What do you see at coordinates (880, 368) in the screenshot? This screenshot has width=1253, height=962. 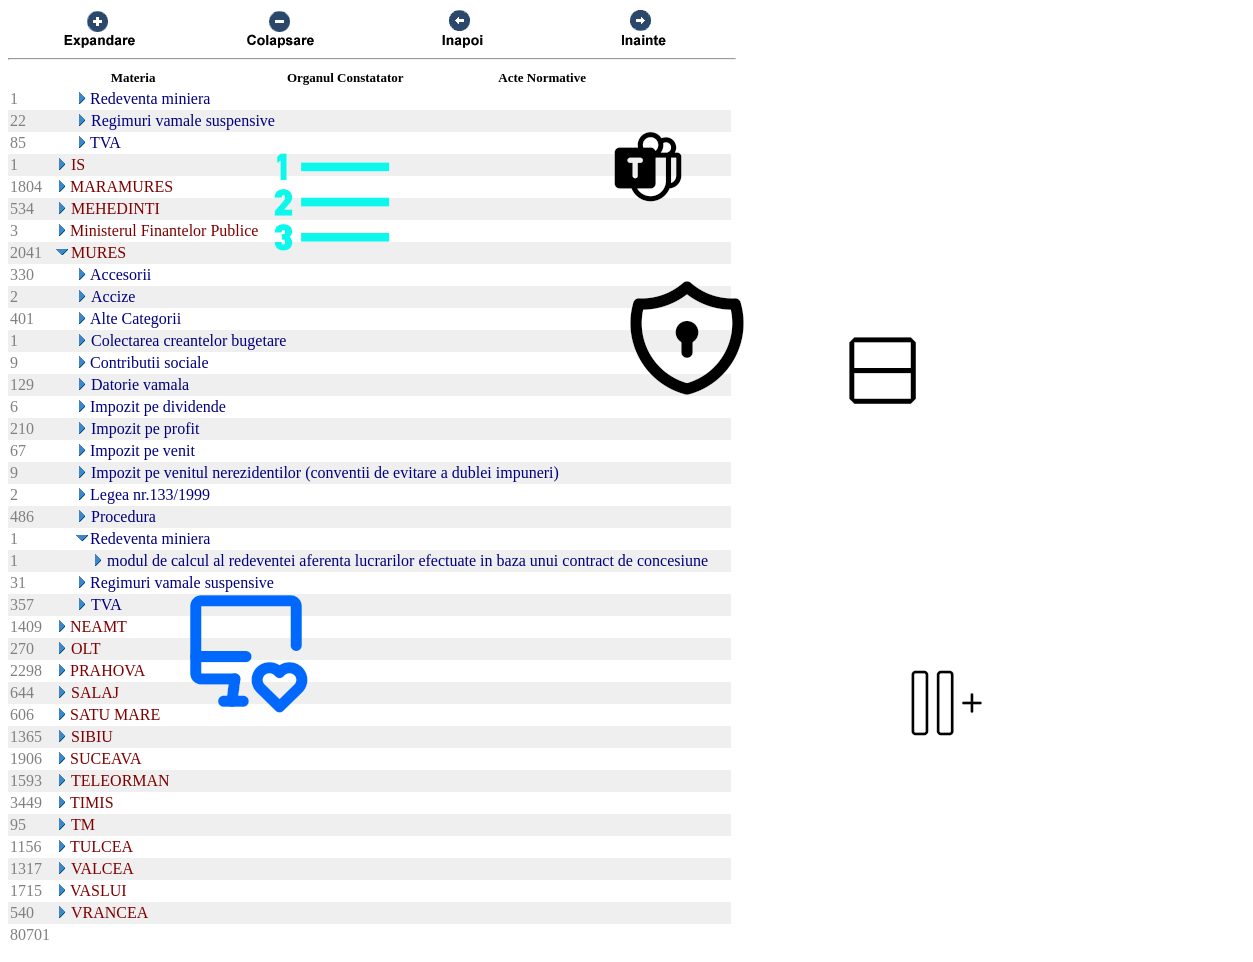 I see `split editor view horizontally` at bounding box center [880, 368].